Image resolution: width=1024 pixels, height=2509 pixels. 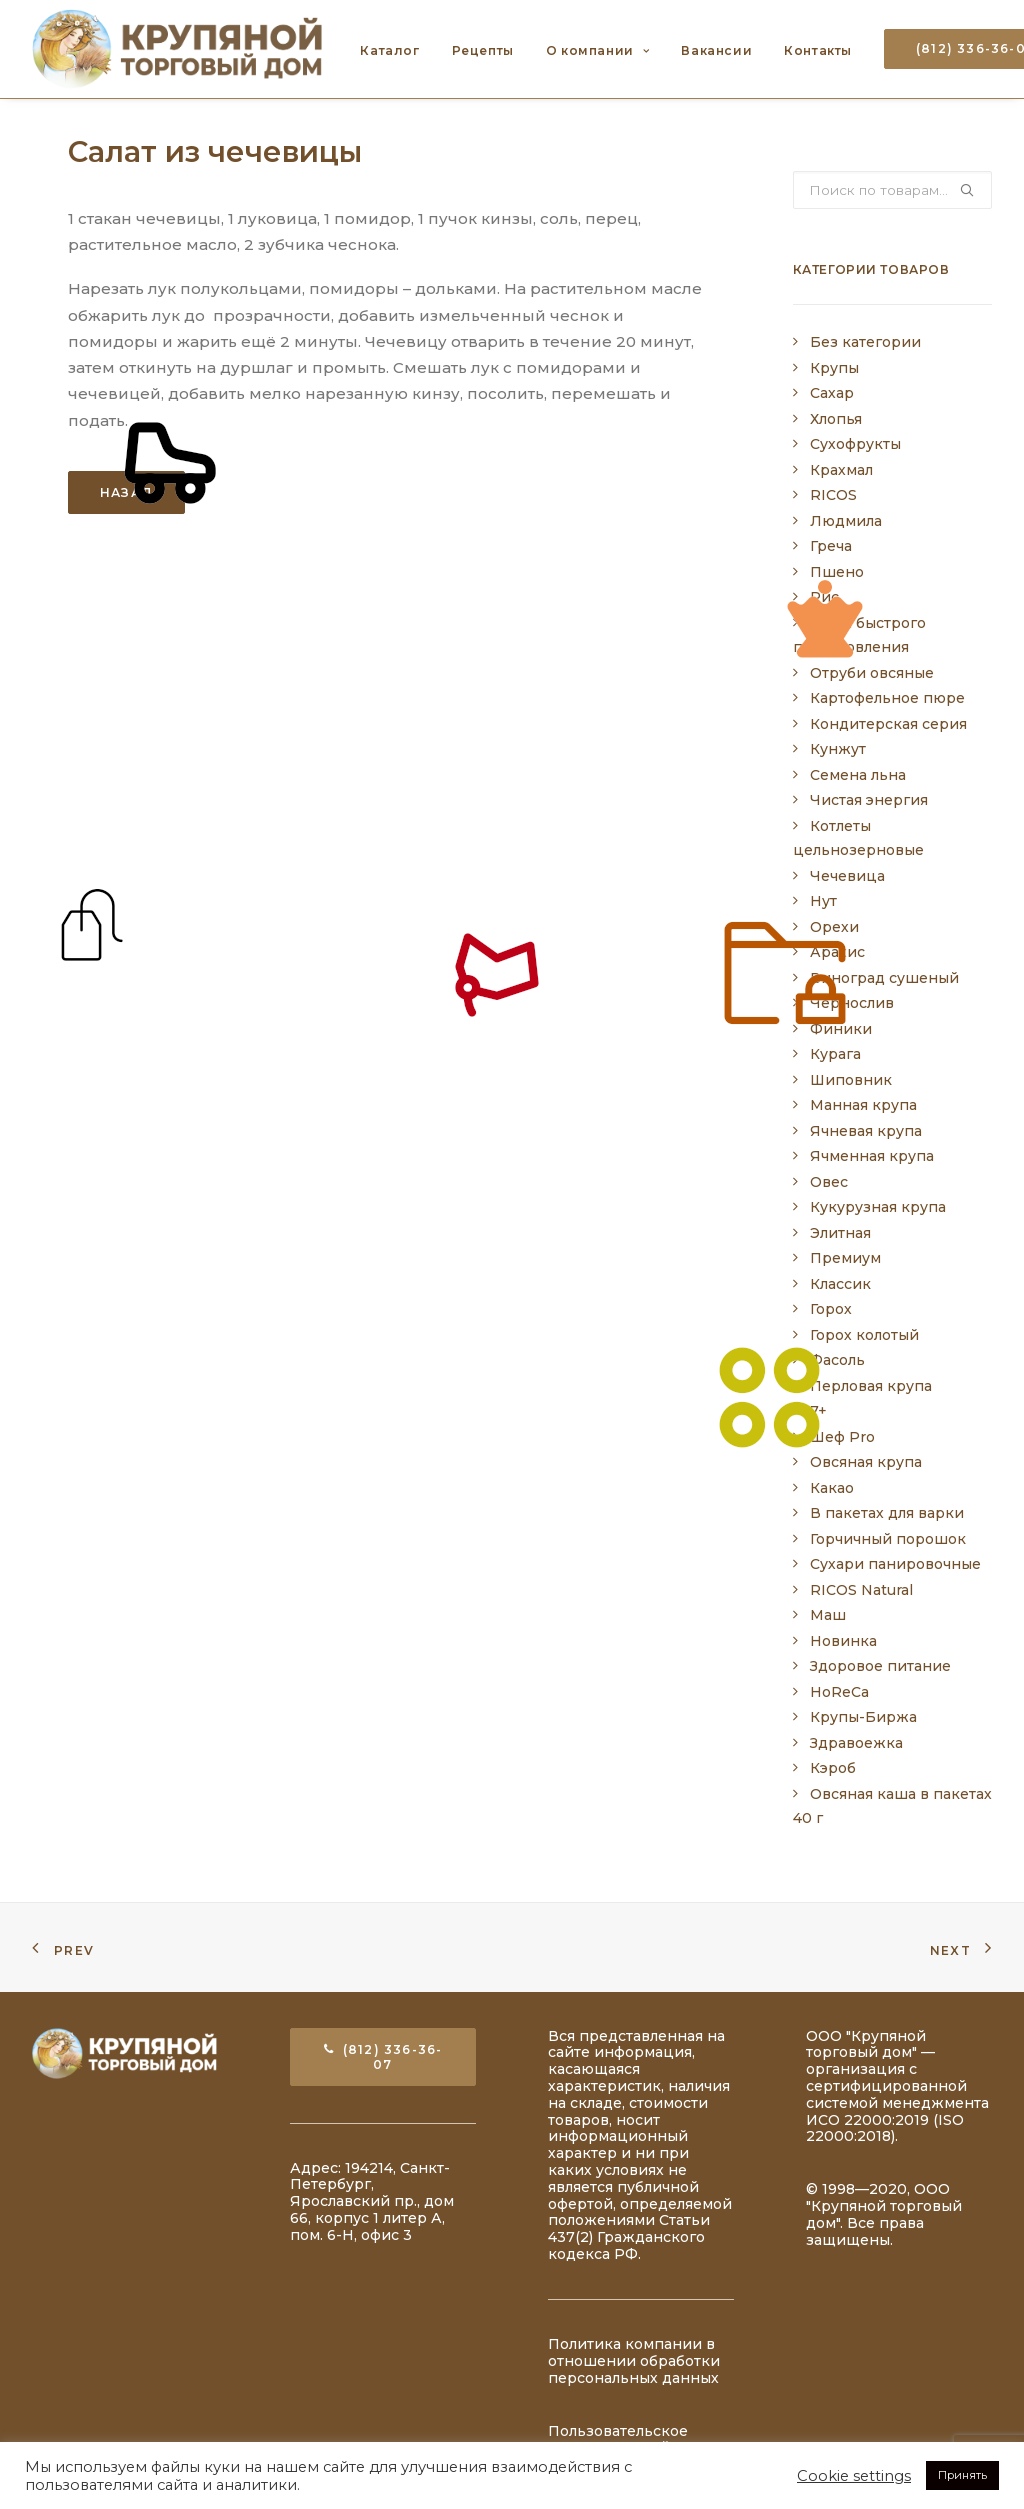 I want to click on access a password-protected folder, so click(x=785, y=973).